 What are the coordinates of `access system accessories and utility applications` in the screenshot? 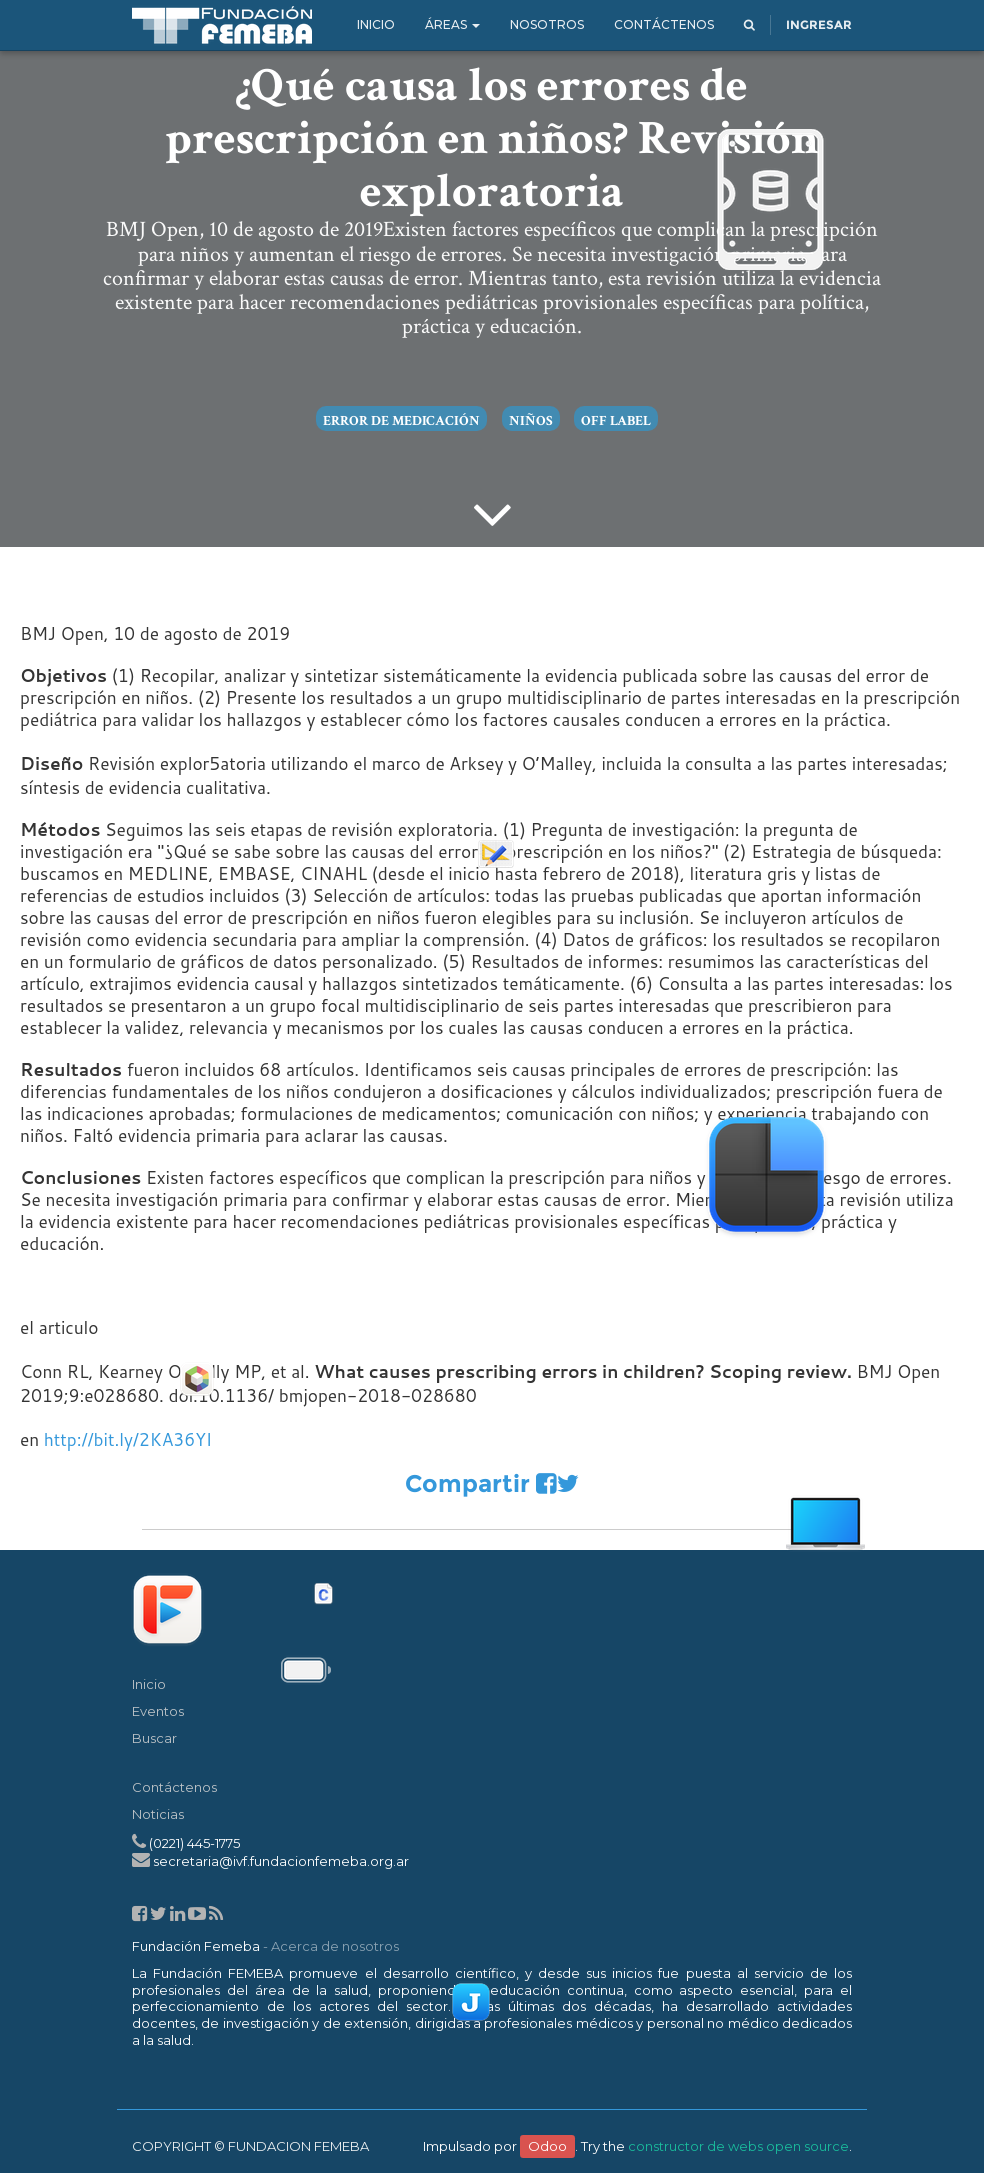 It's located at (496, 854).